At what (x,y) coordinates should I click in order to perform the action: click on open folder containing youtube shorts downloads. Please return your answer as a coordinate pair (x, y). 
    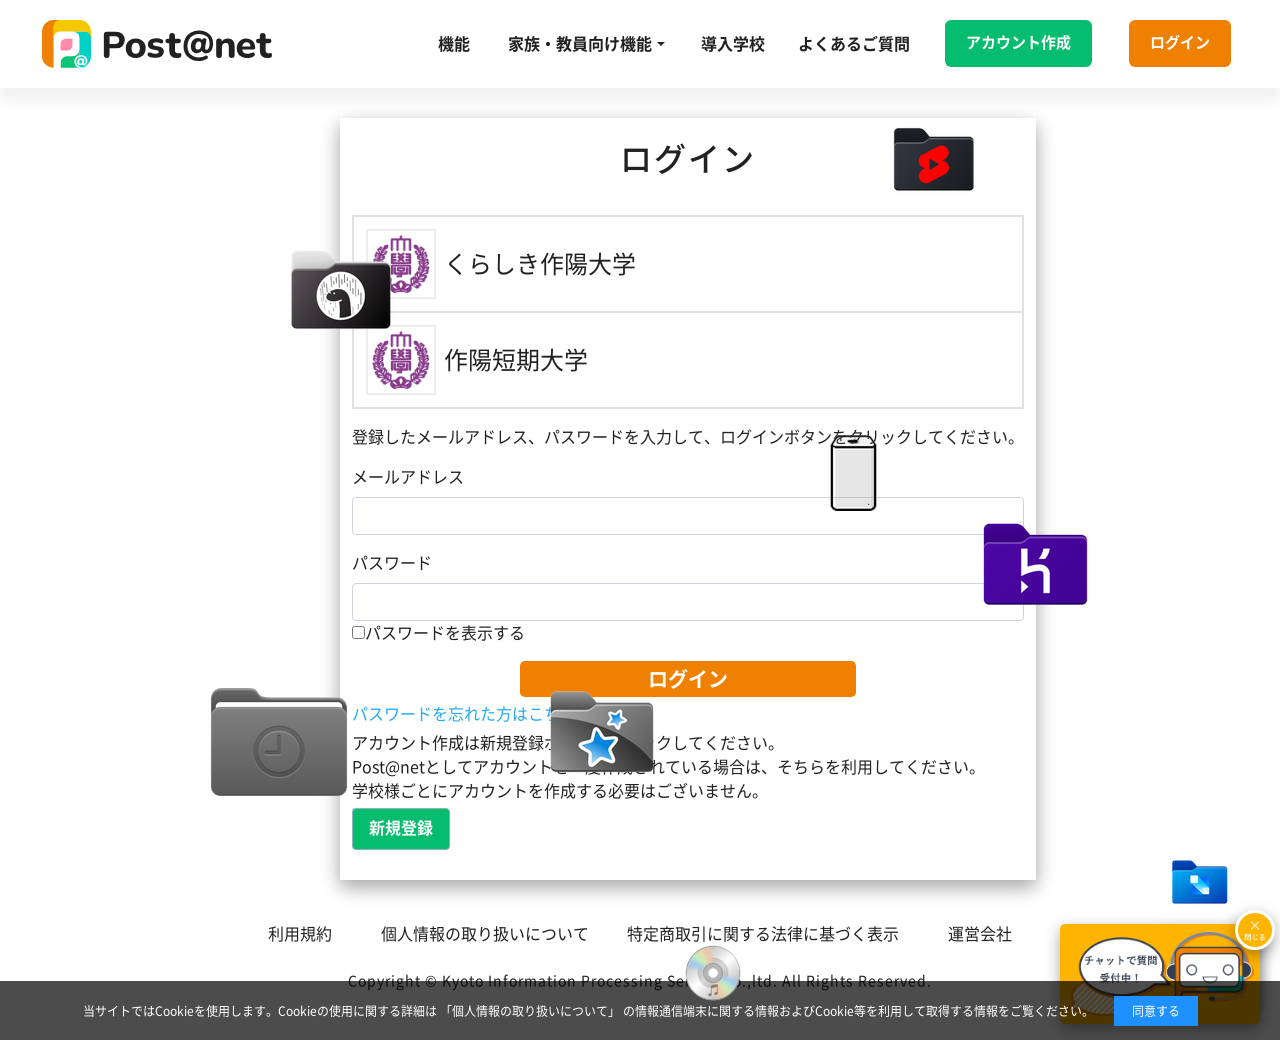
    Looking at the image, I should click on (933, 161).